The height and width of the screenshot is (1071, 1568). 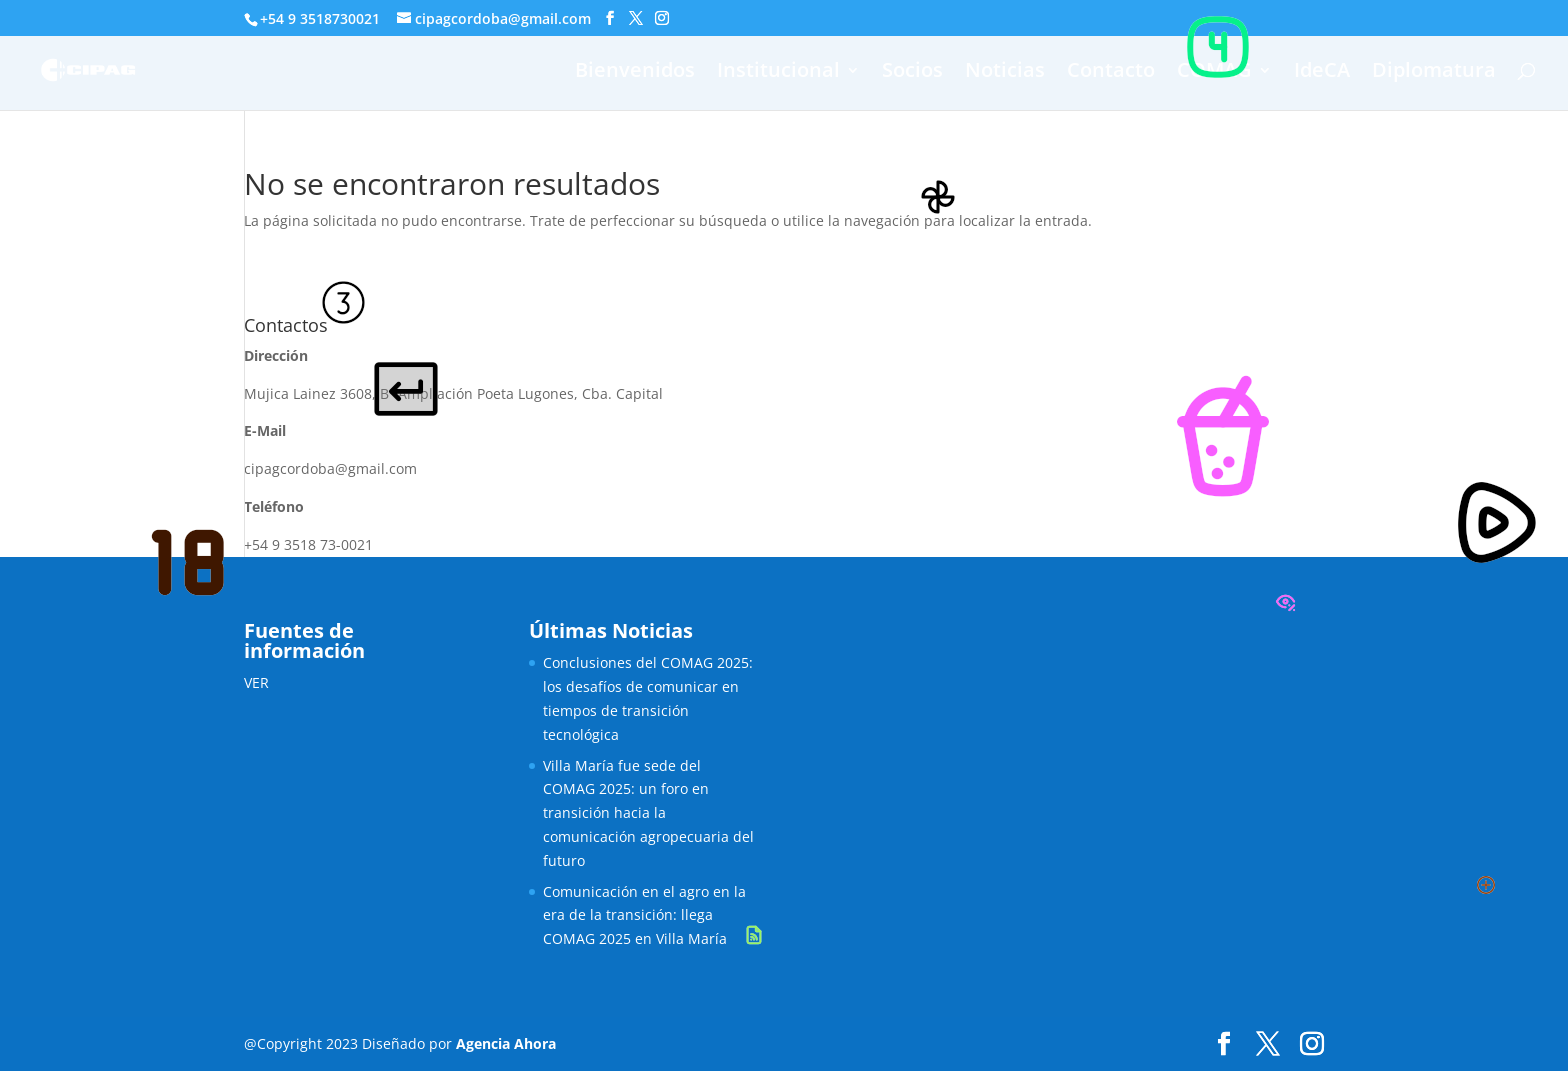 I want to click on order bubble tea or boba drinks, so click(x=1223, y=439).